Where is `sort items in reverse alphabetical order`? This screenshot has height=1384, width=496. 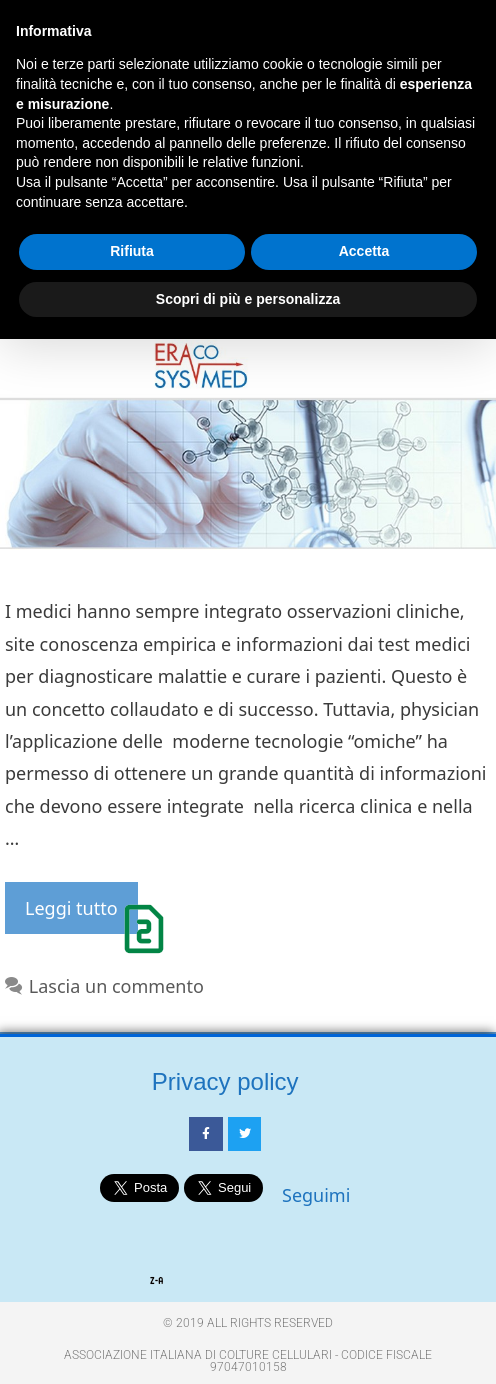 sort items in reverse alphabetical order is located at coordinates (156, 1280).